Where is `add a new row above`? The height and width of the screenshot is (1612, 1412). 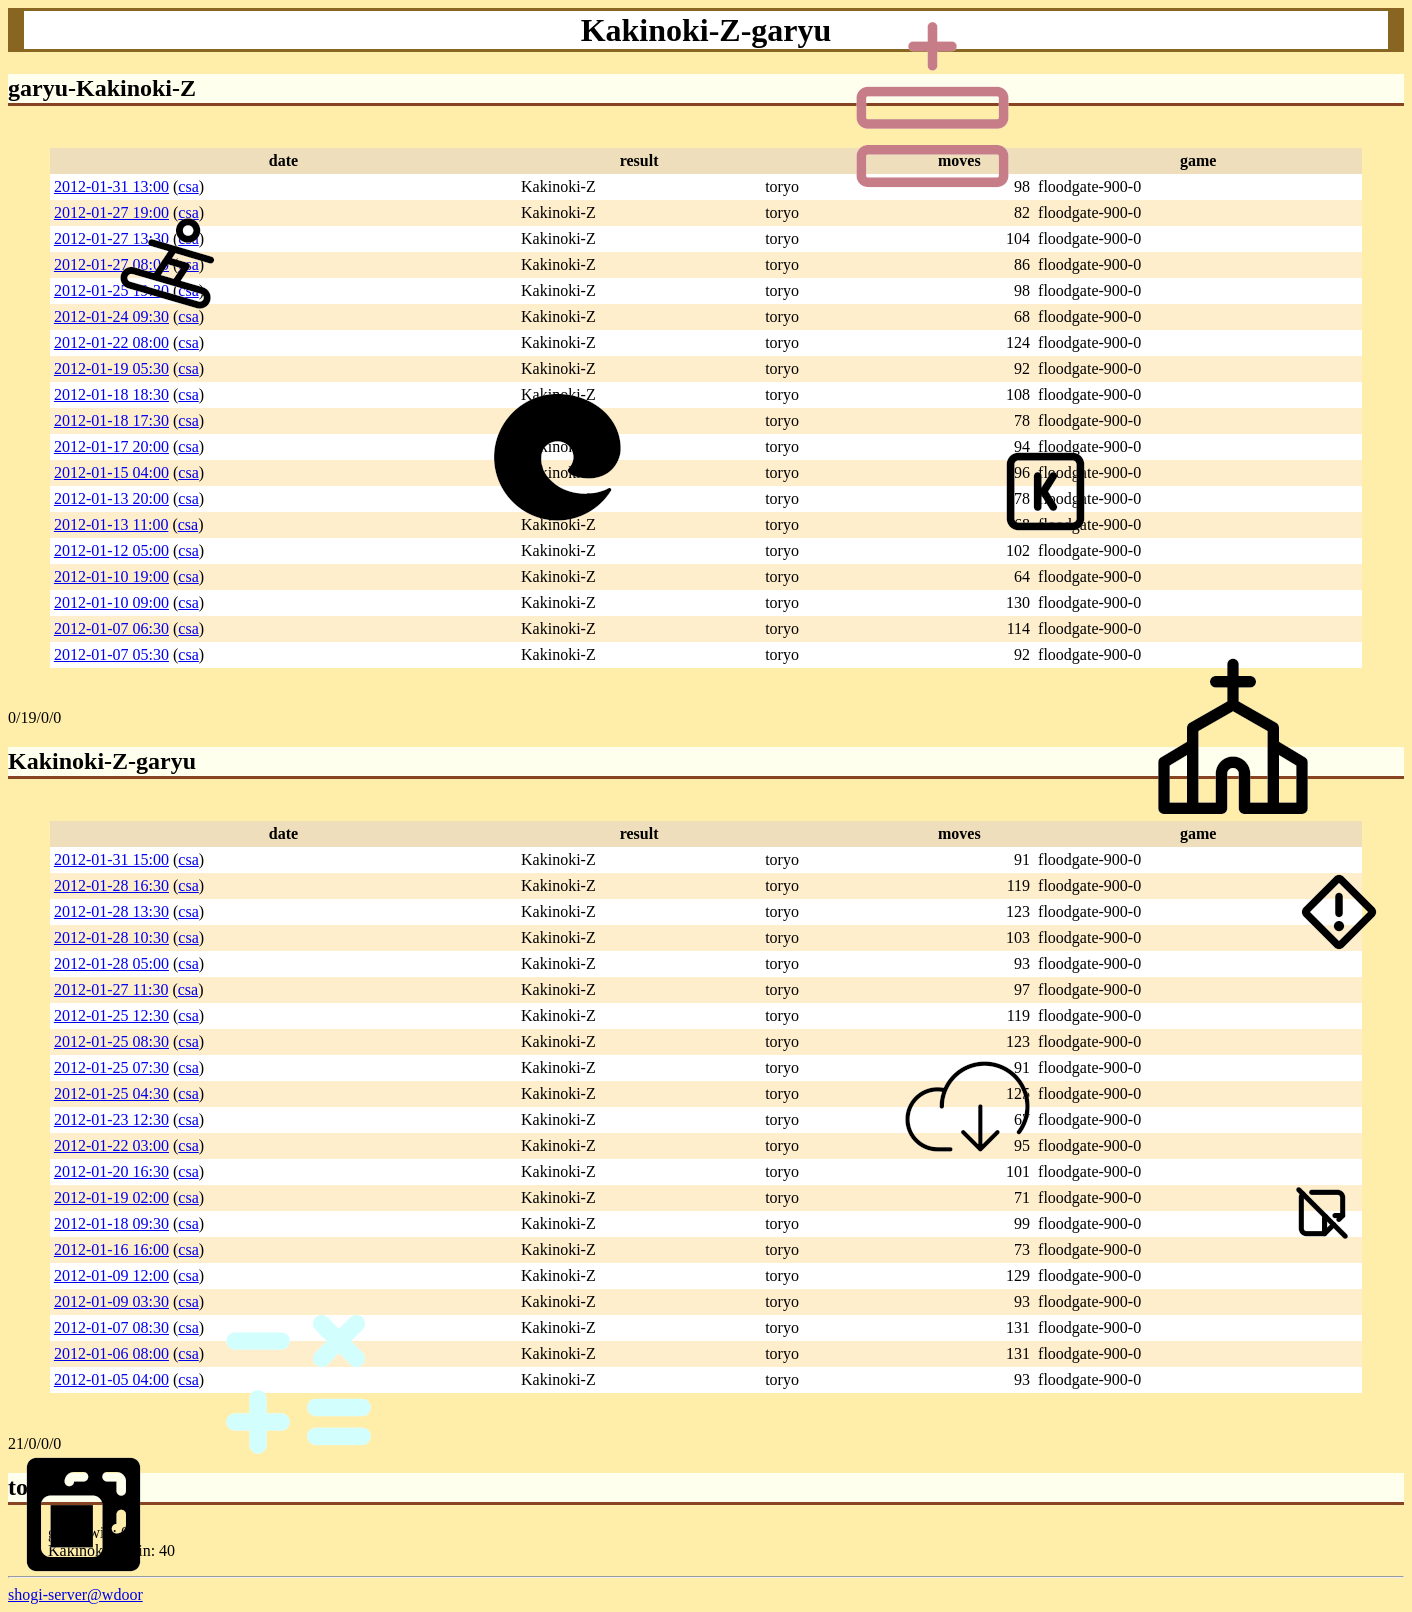 add a new row above is located at coordinates (932, 117).